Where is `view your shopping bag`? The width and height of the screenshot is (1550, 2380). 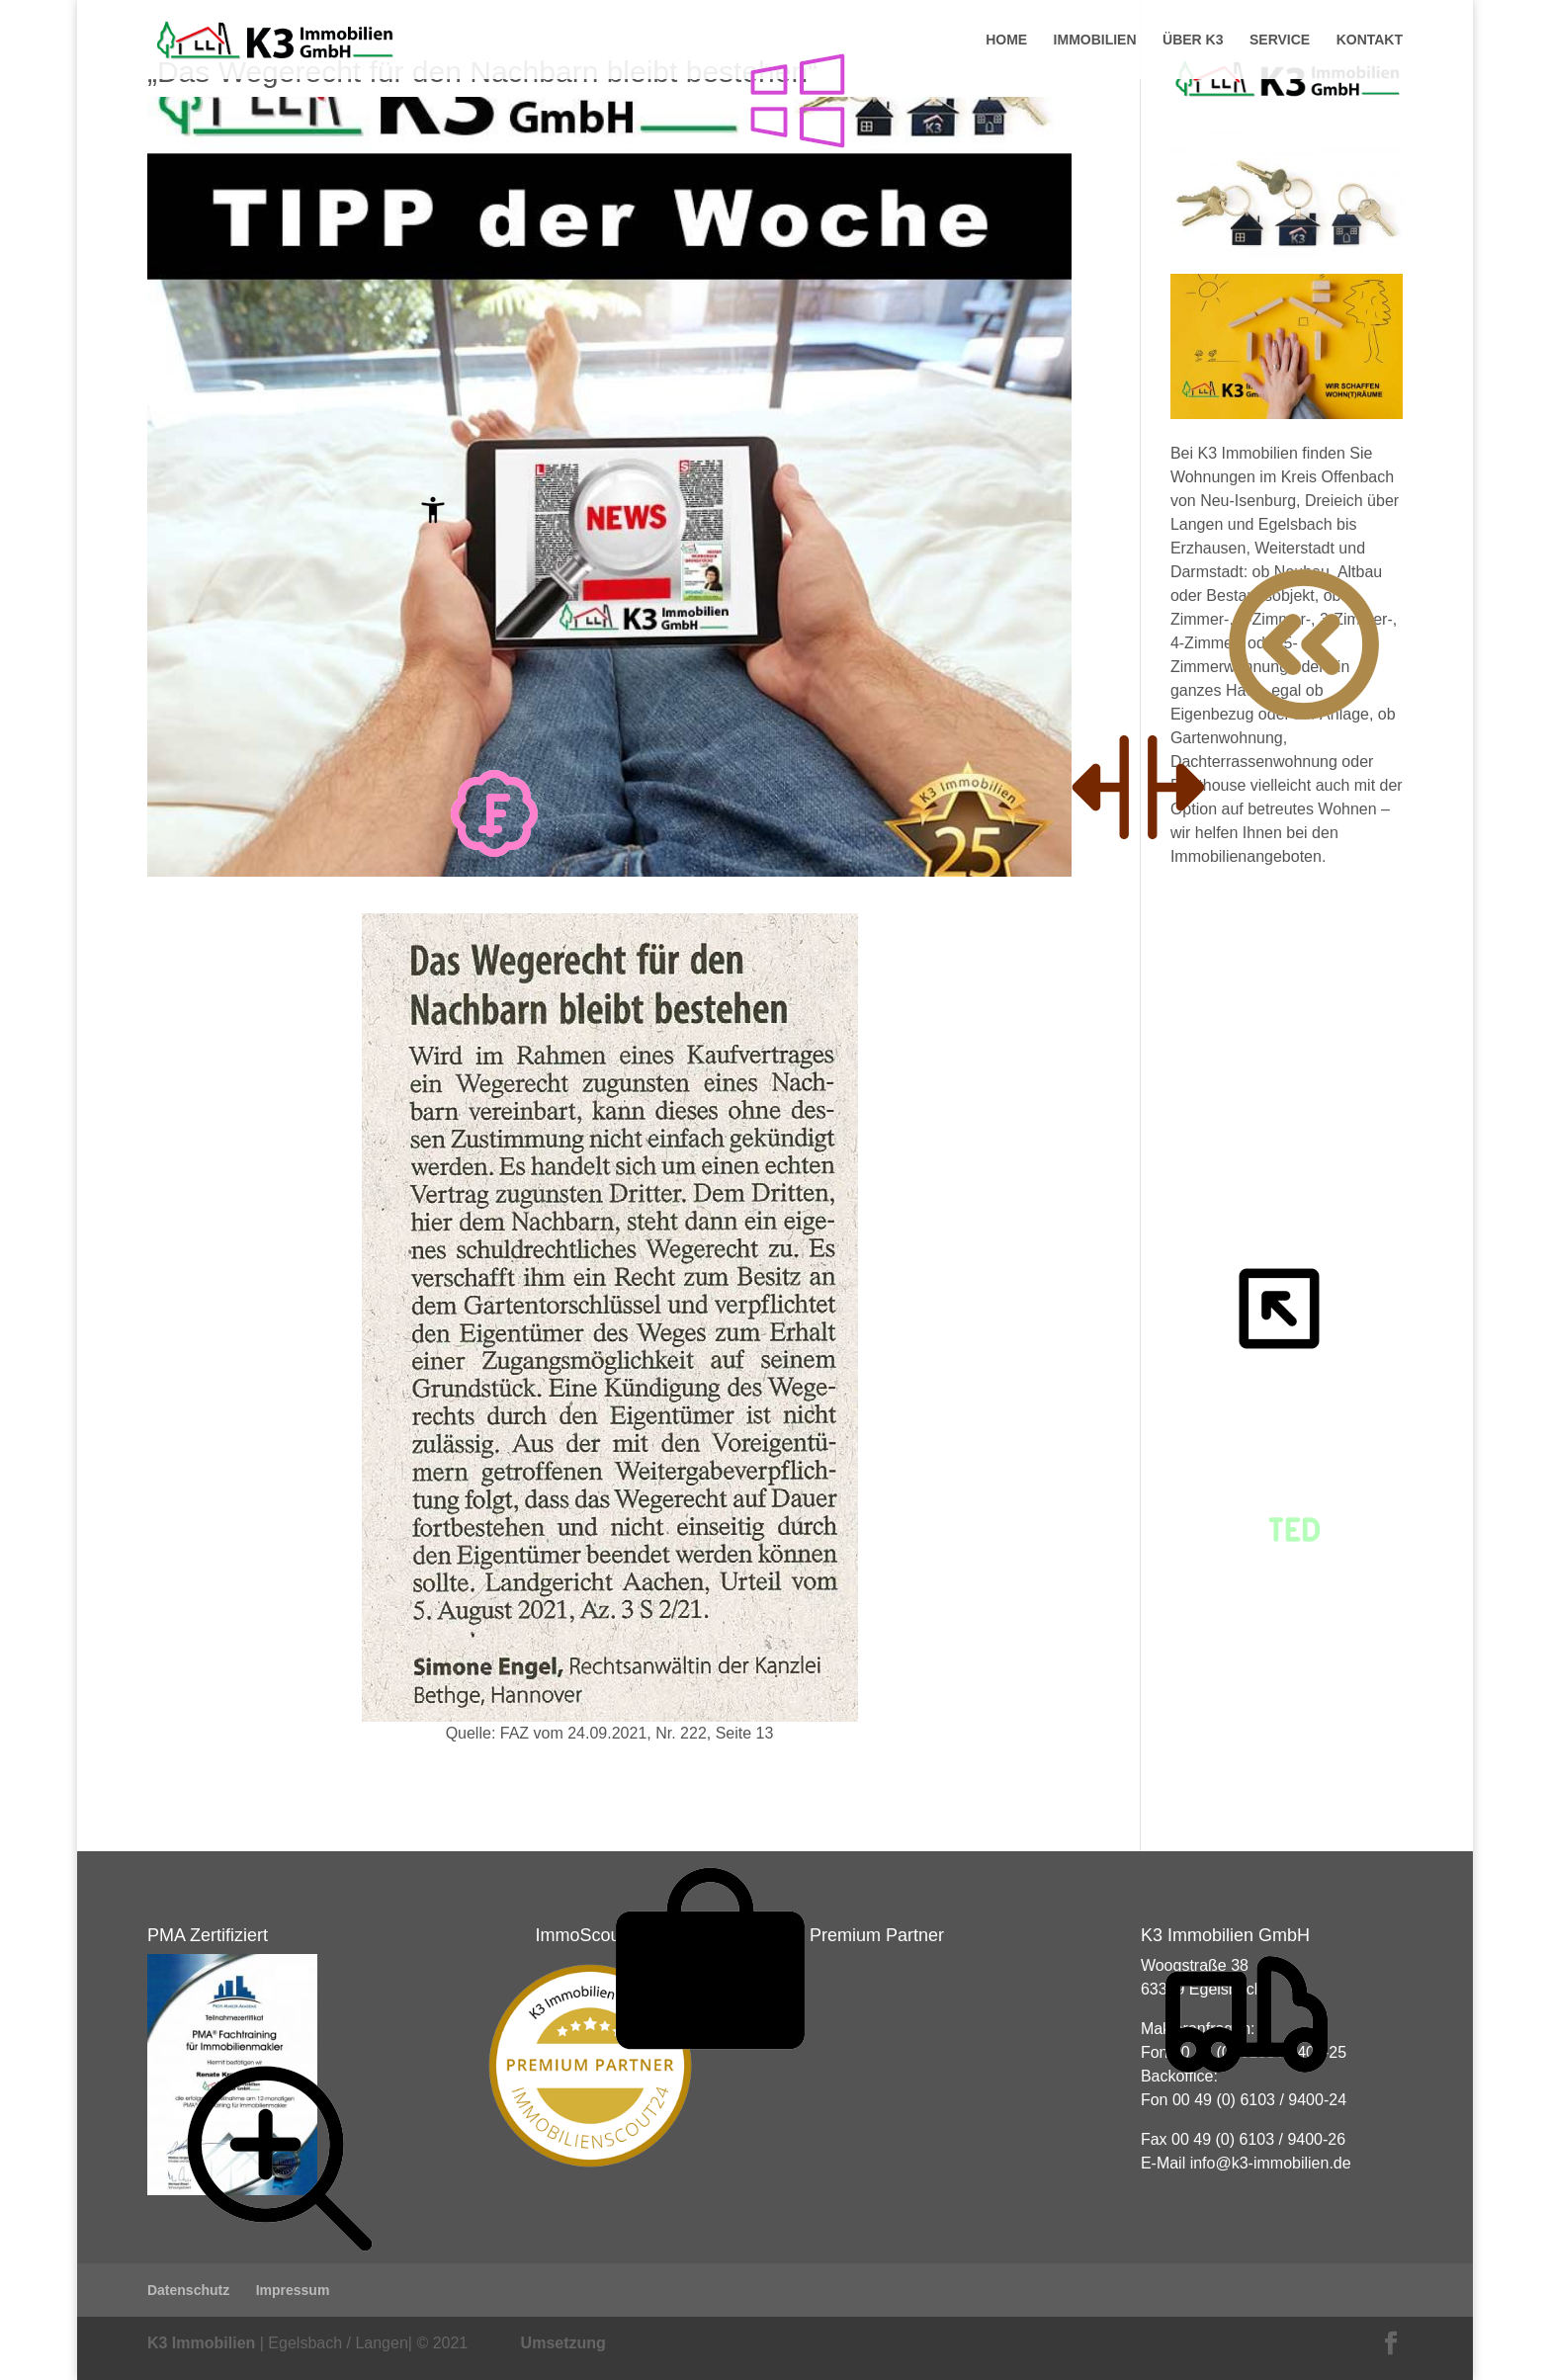
view your shopping bag is located at coordinates (710, 1969).